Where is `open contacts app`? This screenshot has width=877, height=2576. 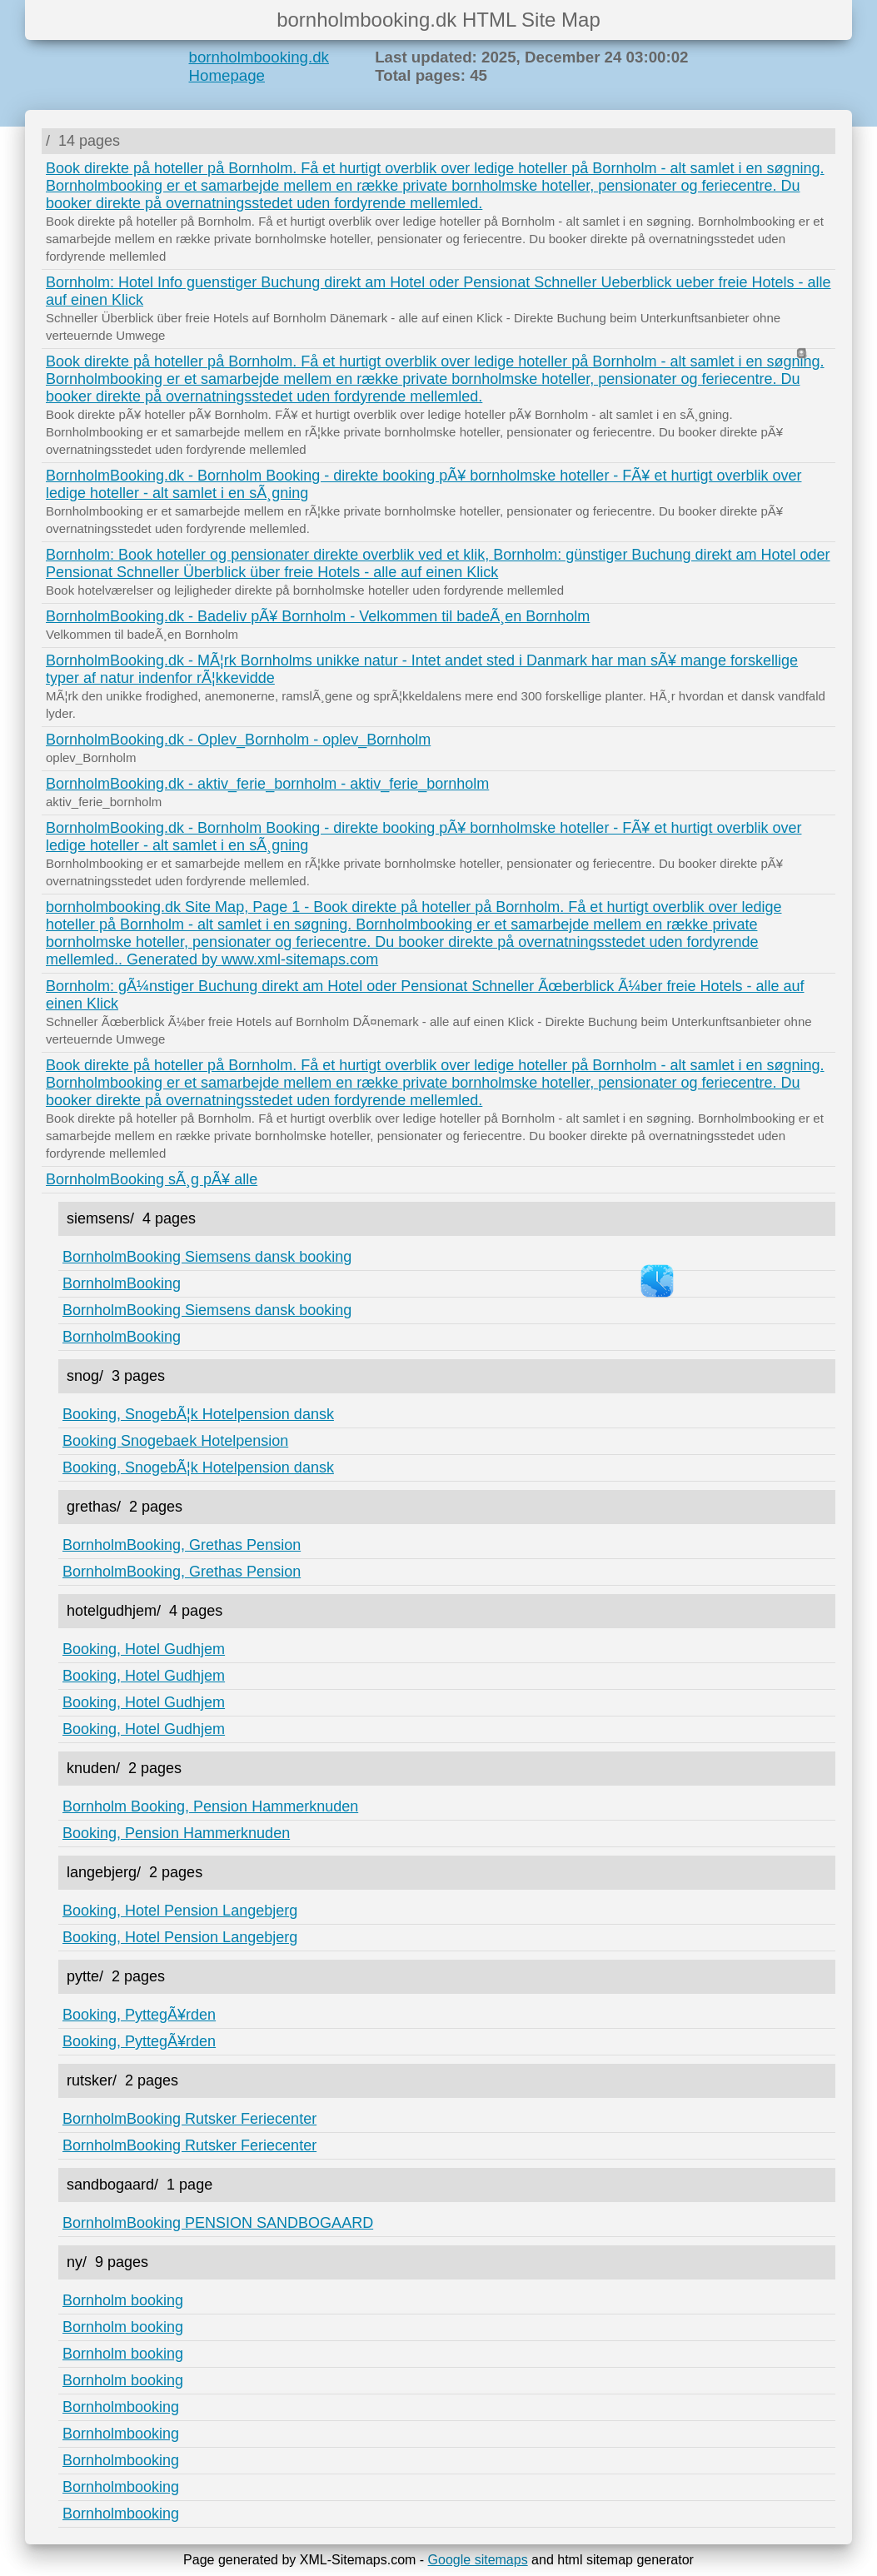
open contacts app is located at coordinates (802, 353).